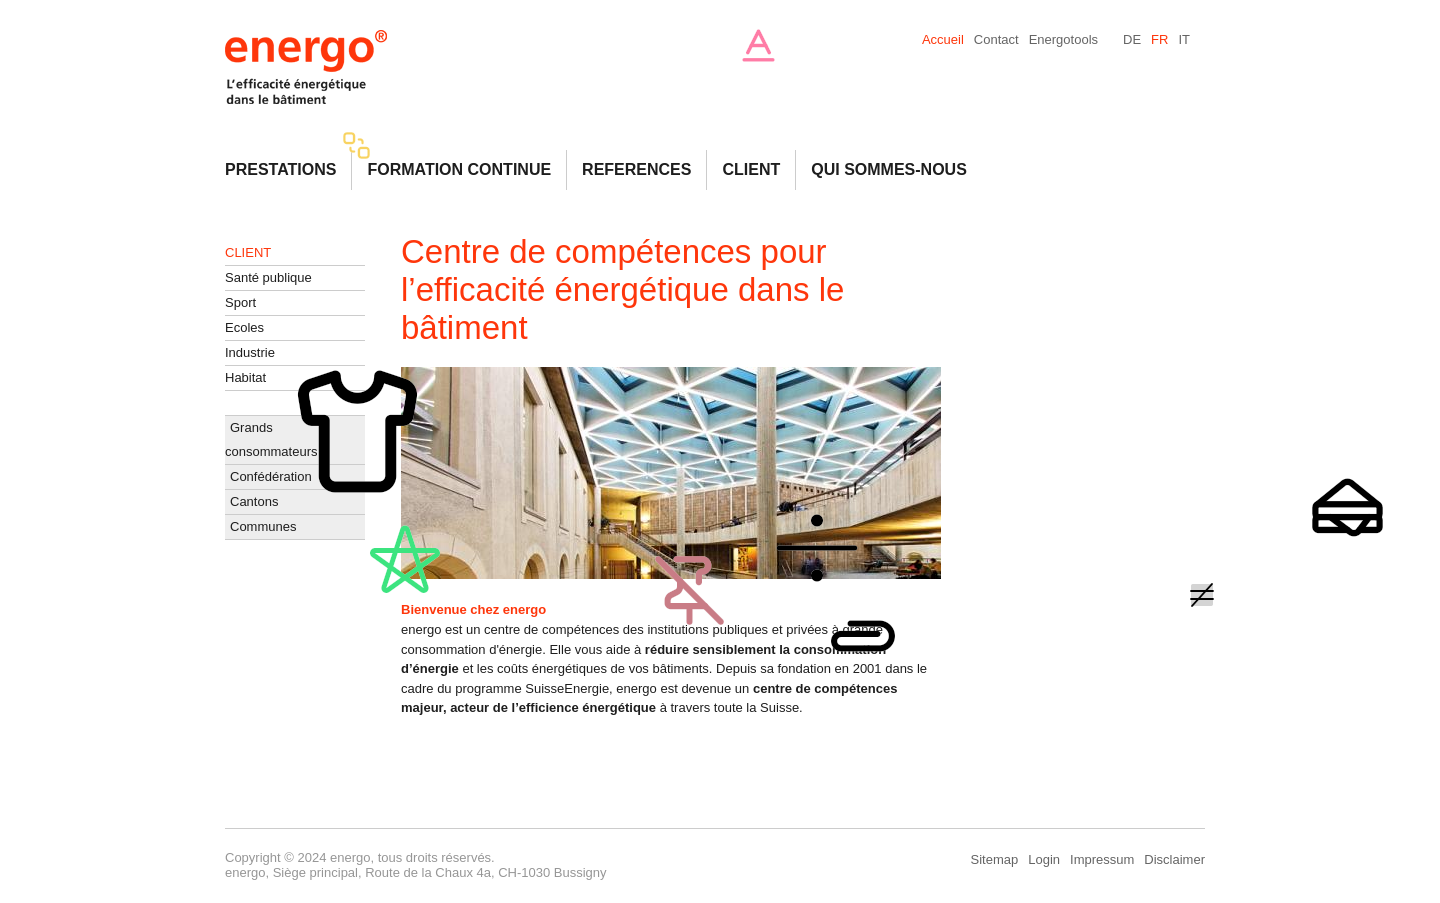  Describe the element at coordinates (1347, 507) in the screenshot. I see `access food or restaurant options` at that location.